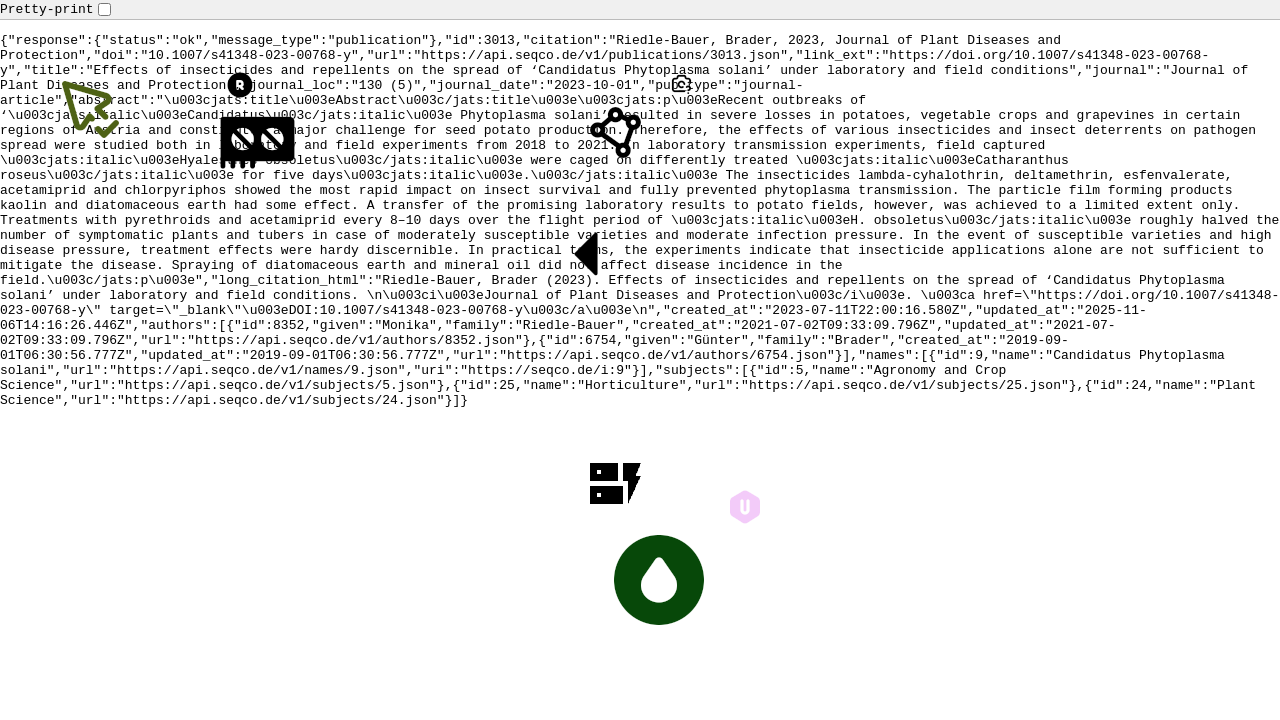  What do you see at coordinates (681, 83) in the screenshot?
I see `camera help or troubleshooting` at bounding box center [681, 83].